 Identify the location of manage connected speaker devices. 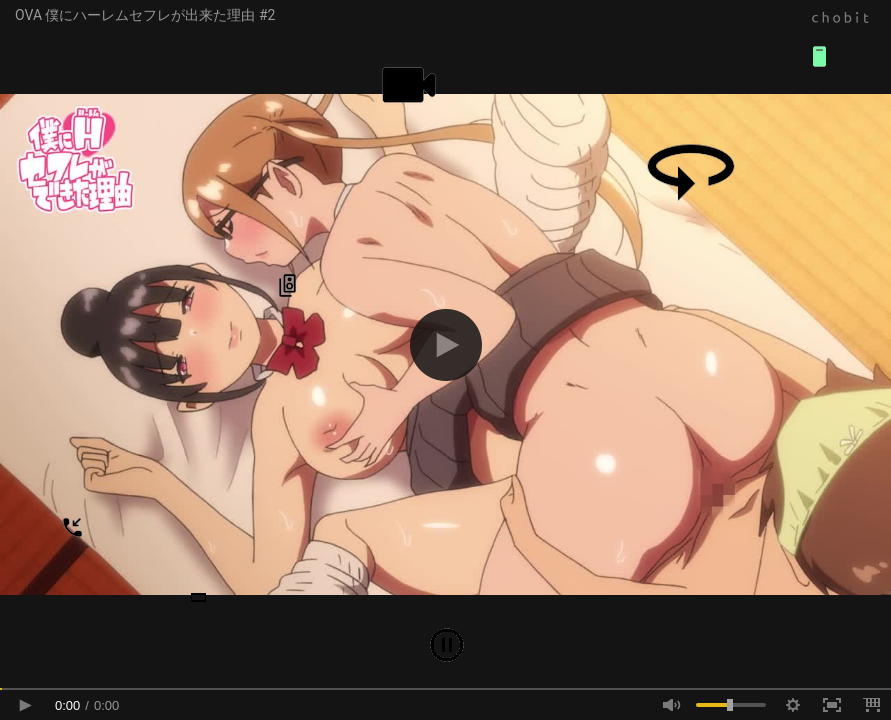
(287, 285).